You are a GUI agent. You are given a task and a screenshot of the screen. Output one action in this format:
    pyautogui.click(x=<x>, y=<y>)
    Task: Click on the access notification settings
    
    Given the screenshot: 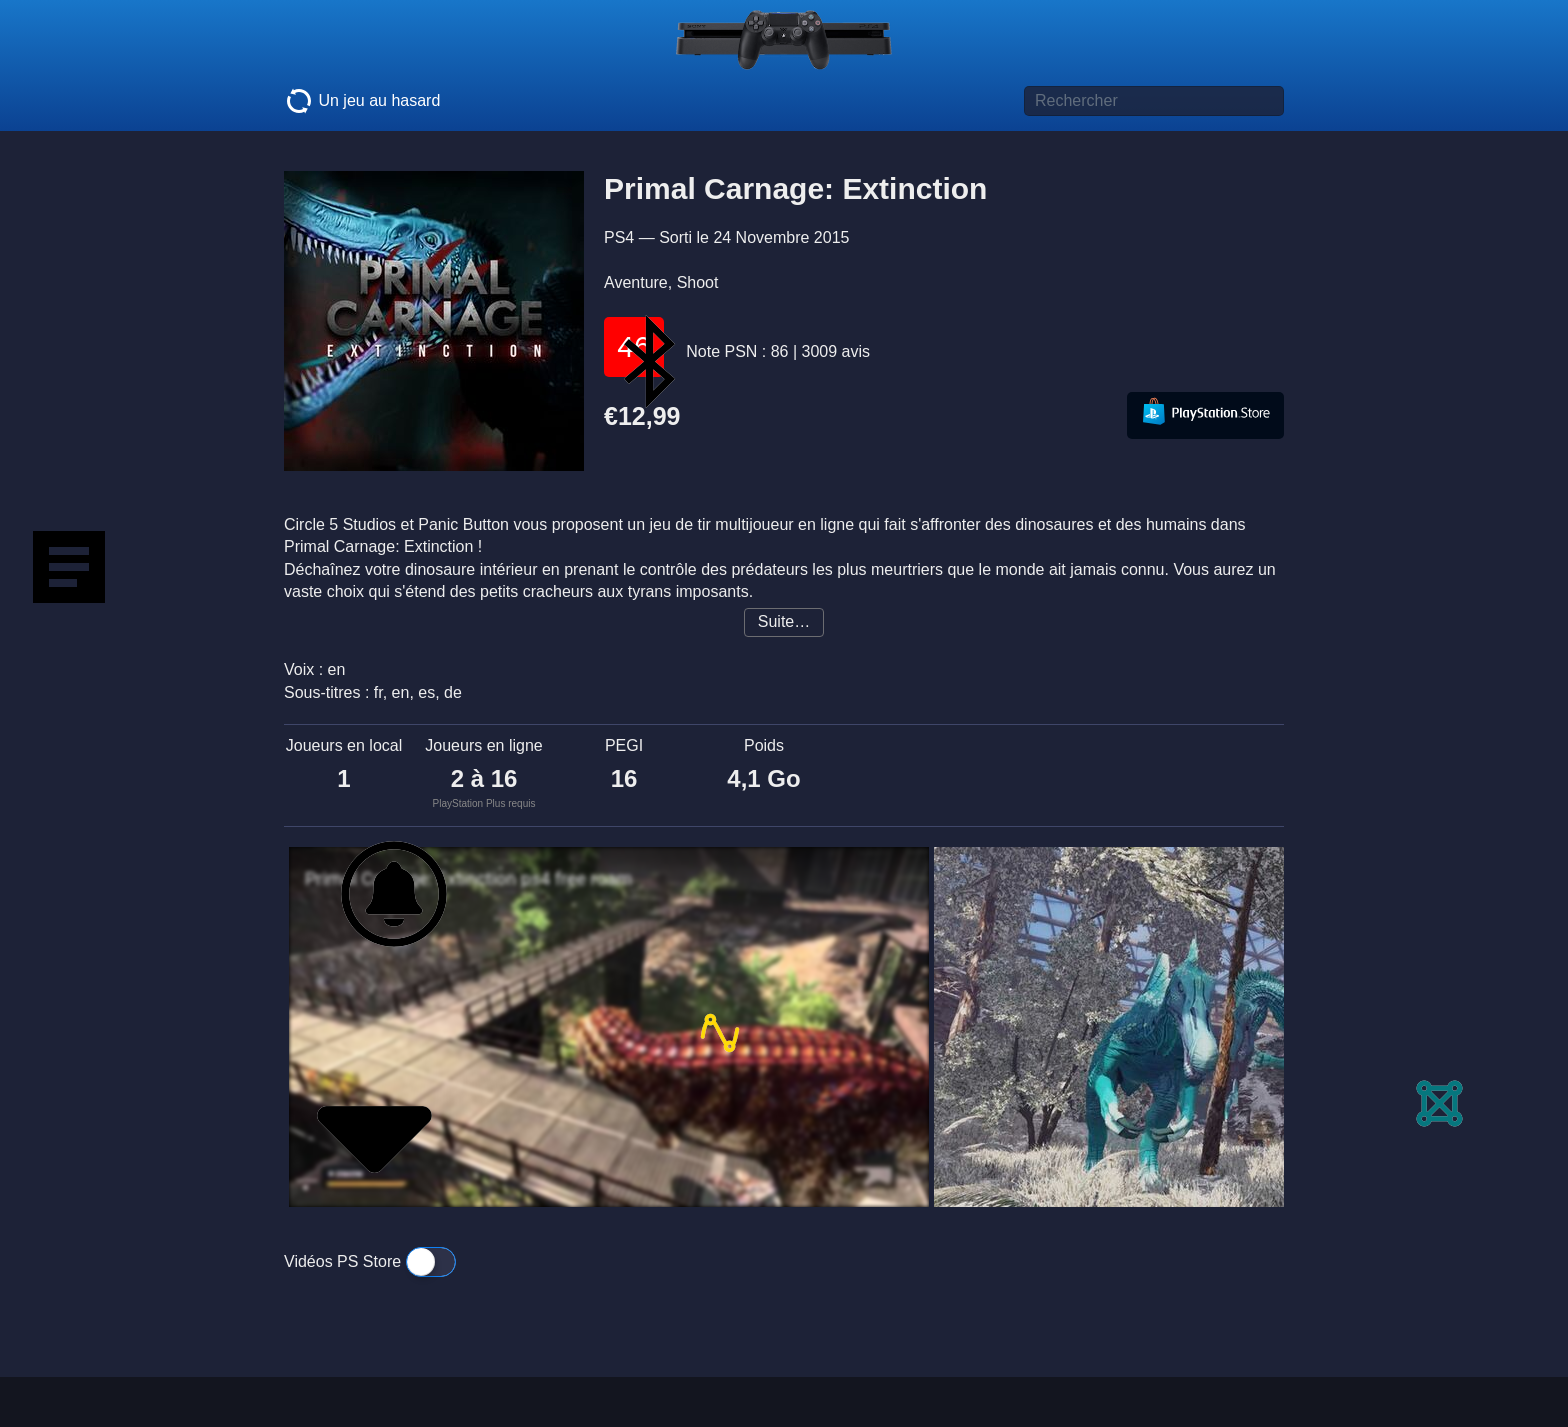 What is the action you would take?
    pyautogui.click(x=394, y=894)
    